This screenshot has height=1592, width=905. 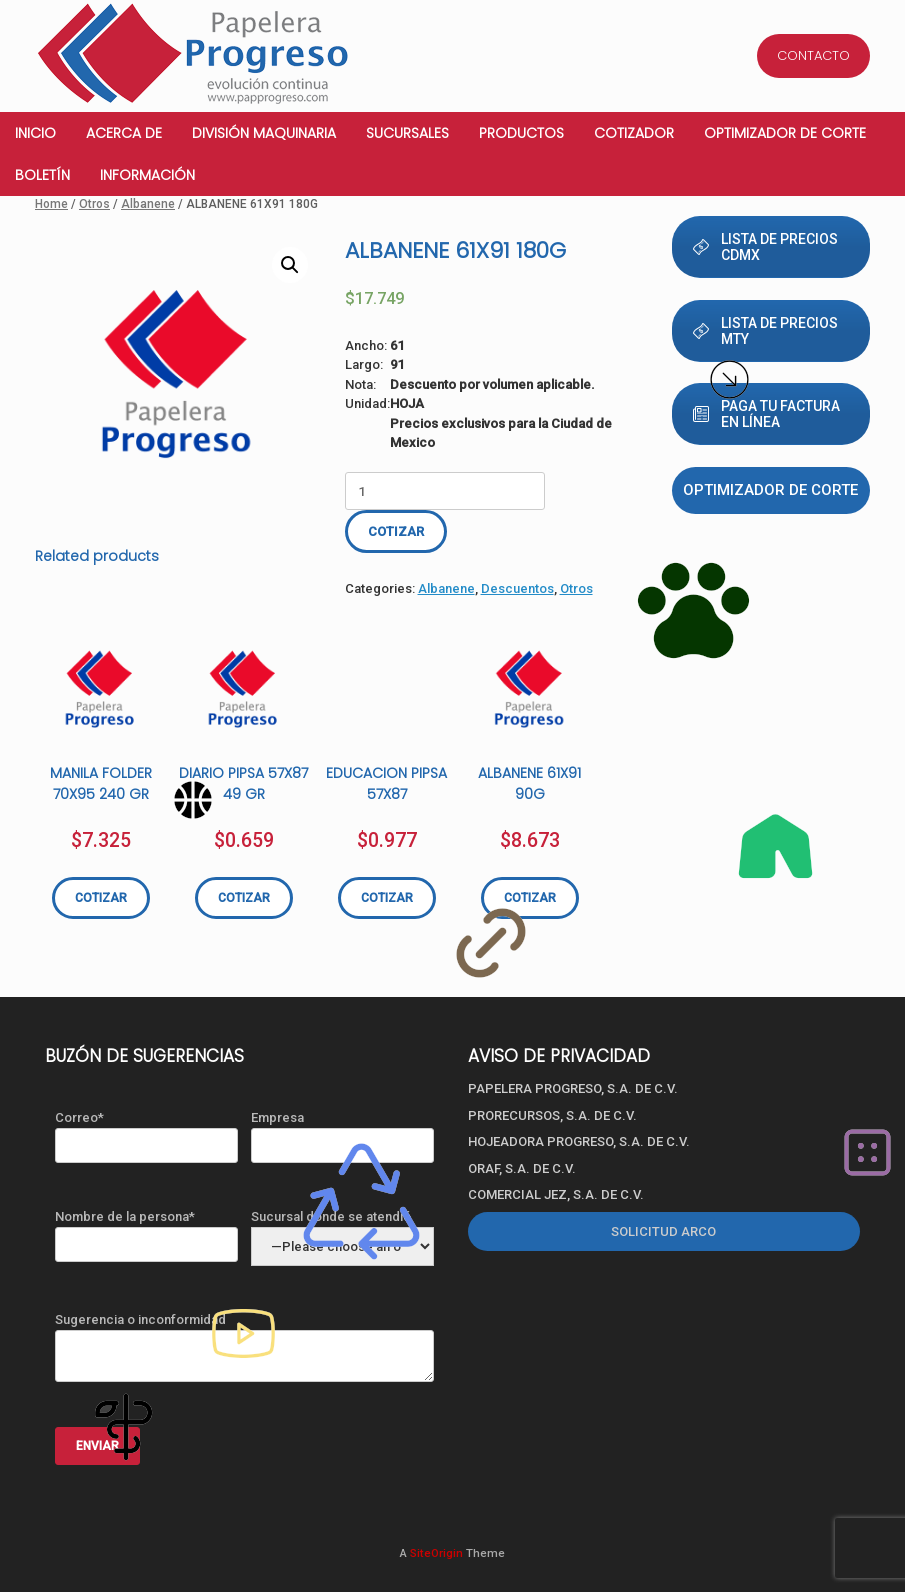 I want to click on access sports or basketball-related content, so click(x=193, y=800).